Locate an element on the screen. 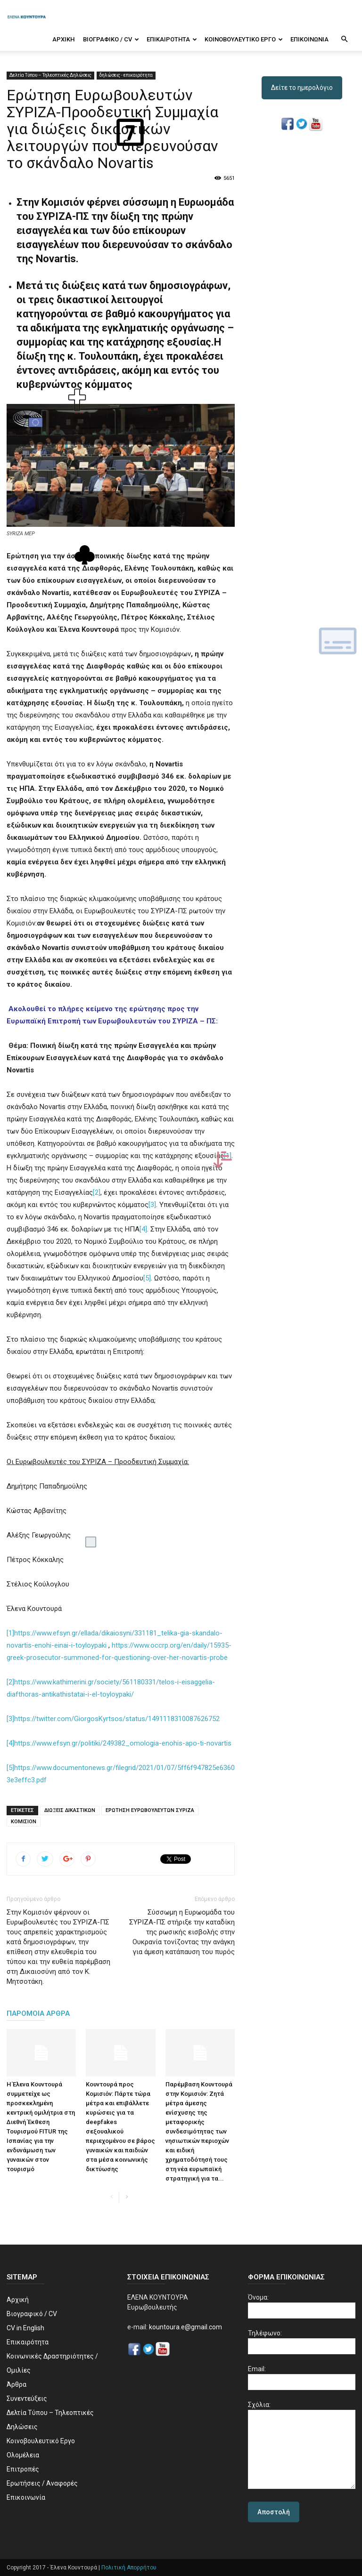 This screenshot has height=2576, width=362. enable subtitles or closed captions is located at coordinates (337, 641).